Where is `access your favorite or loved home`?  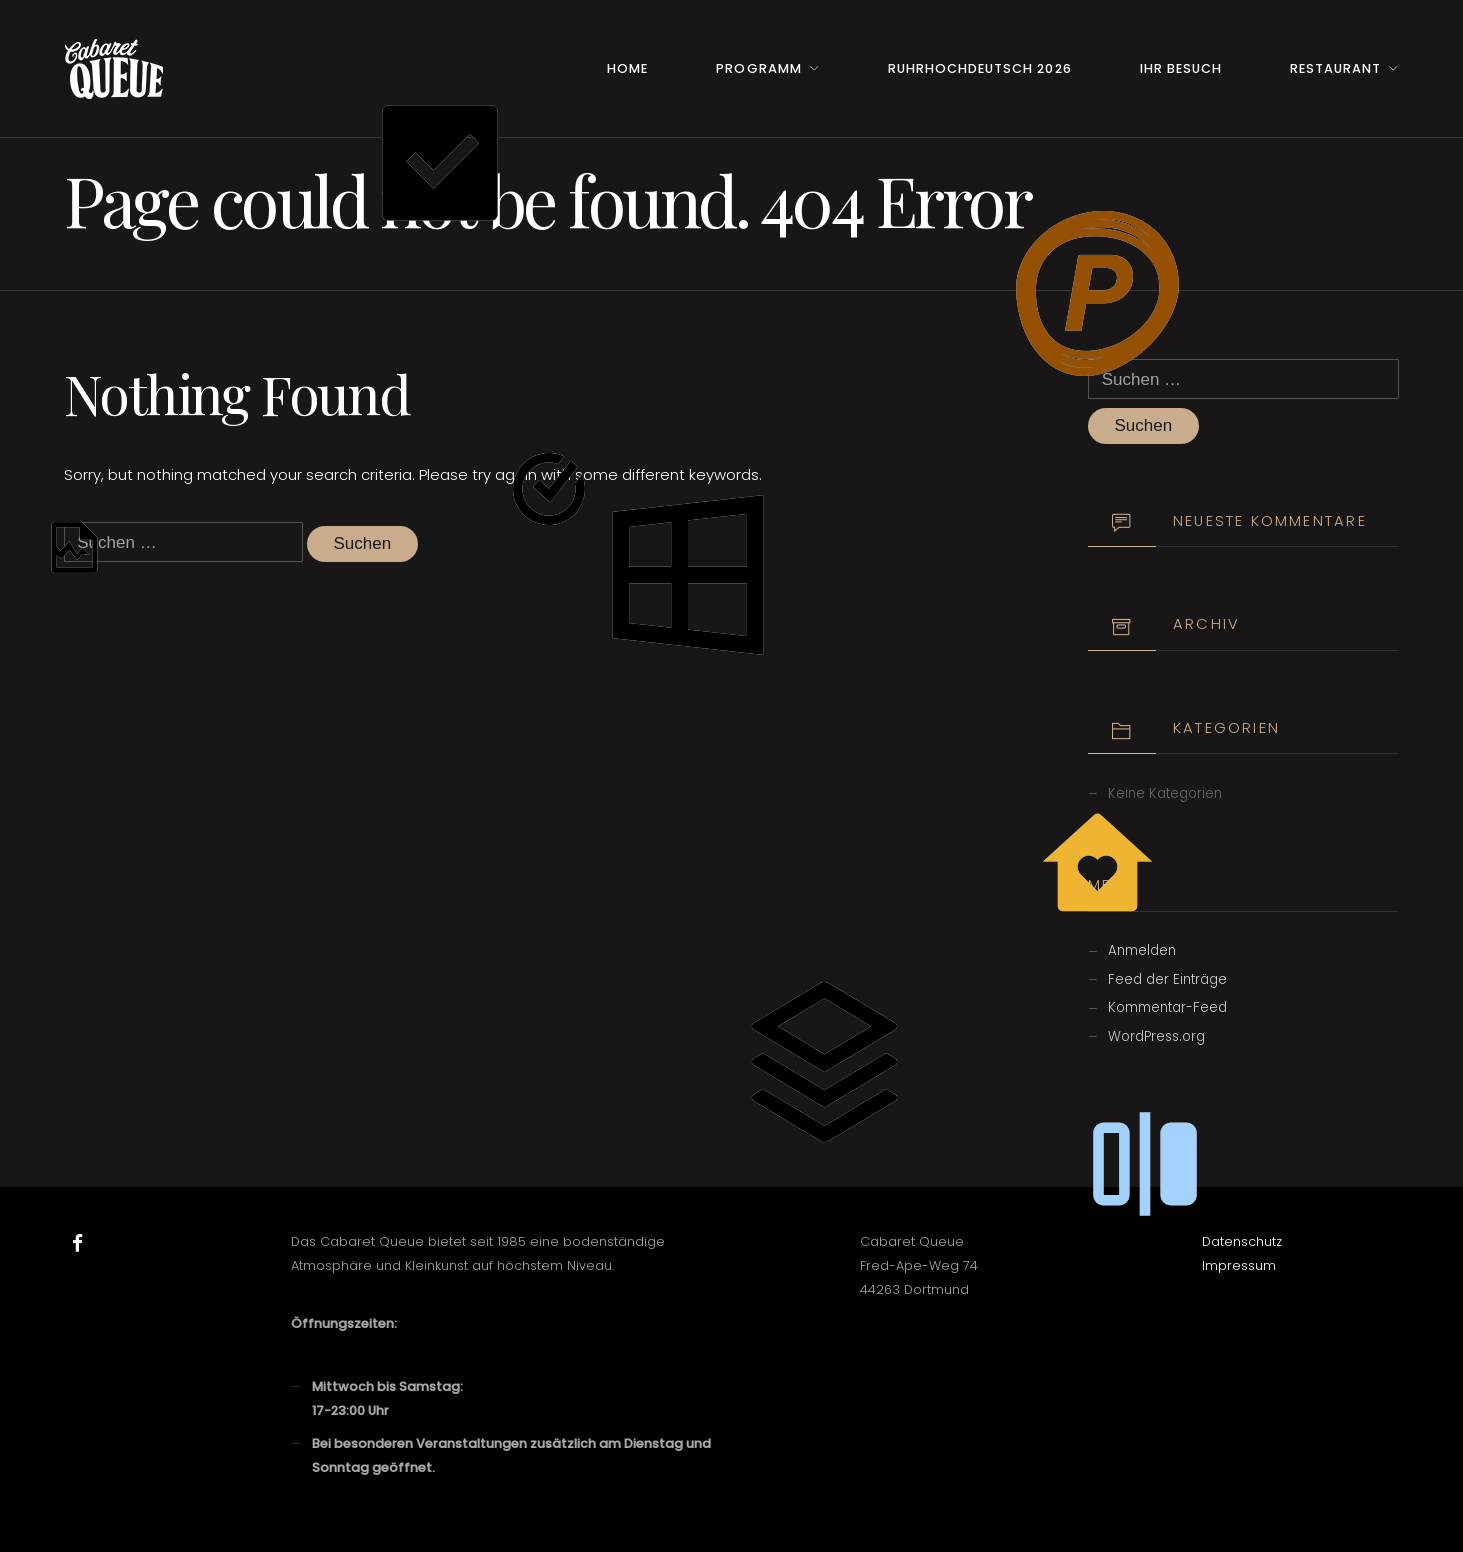
access your favorite or loved home is located at coordinates (1097, 866).